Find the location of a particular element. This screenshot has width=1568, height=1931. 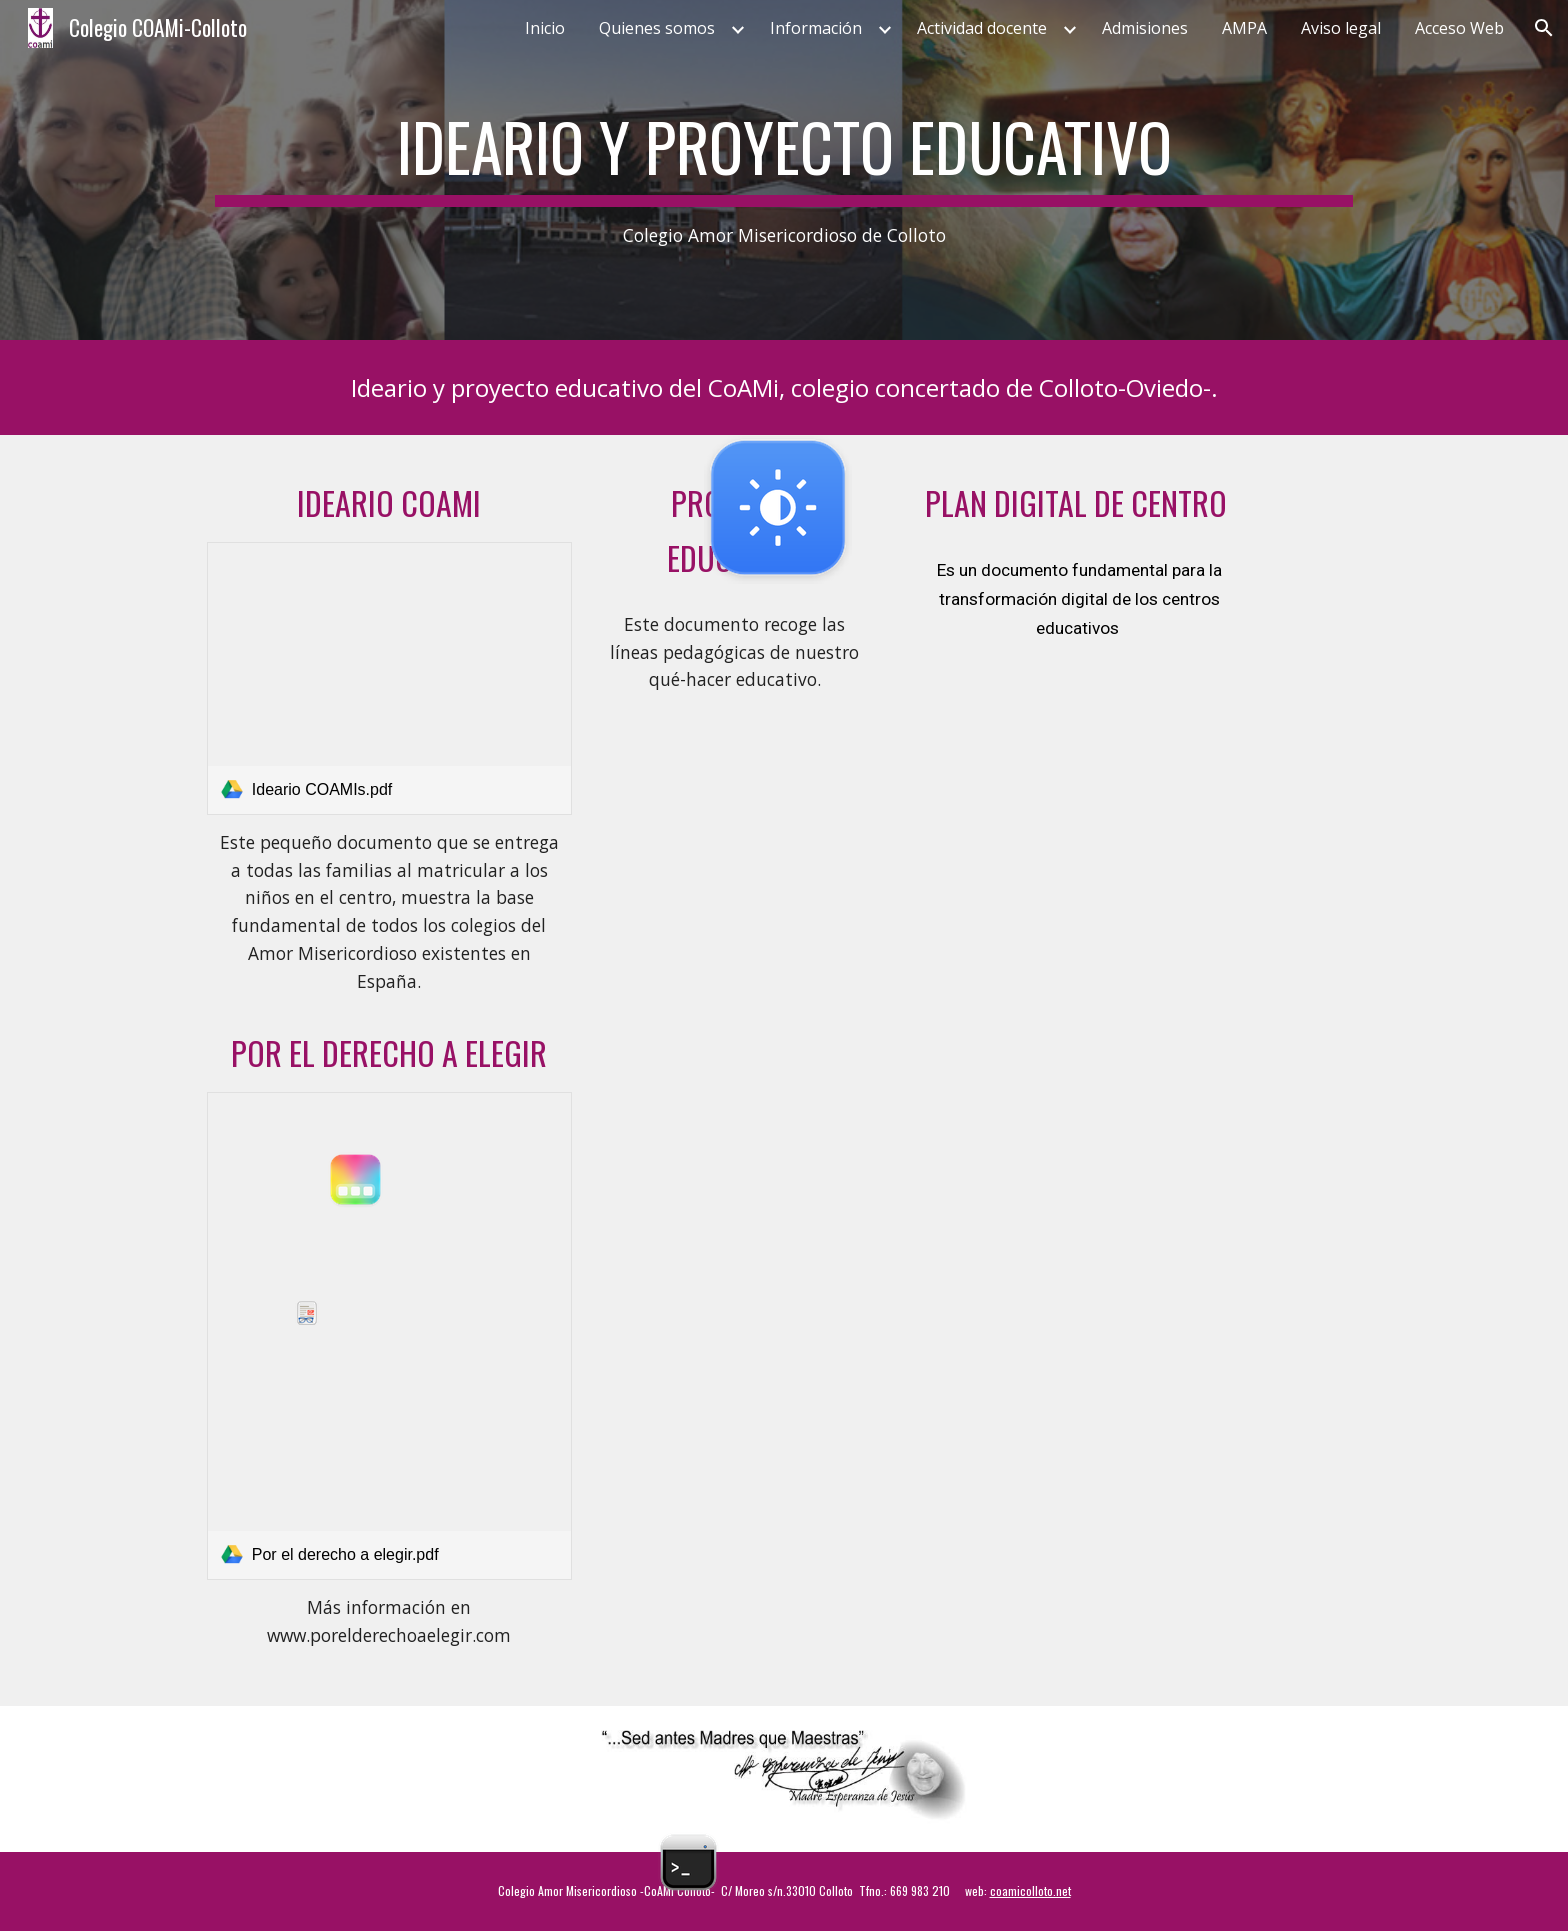

adjust night shift or blue light settings is located at coordinates (778, 510).